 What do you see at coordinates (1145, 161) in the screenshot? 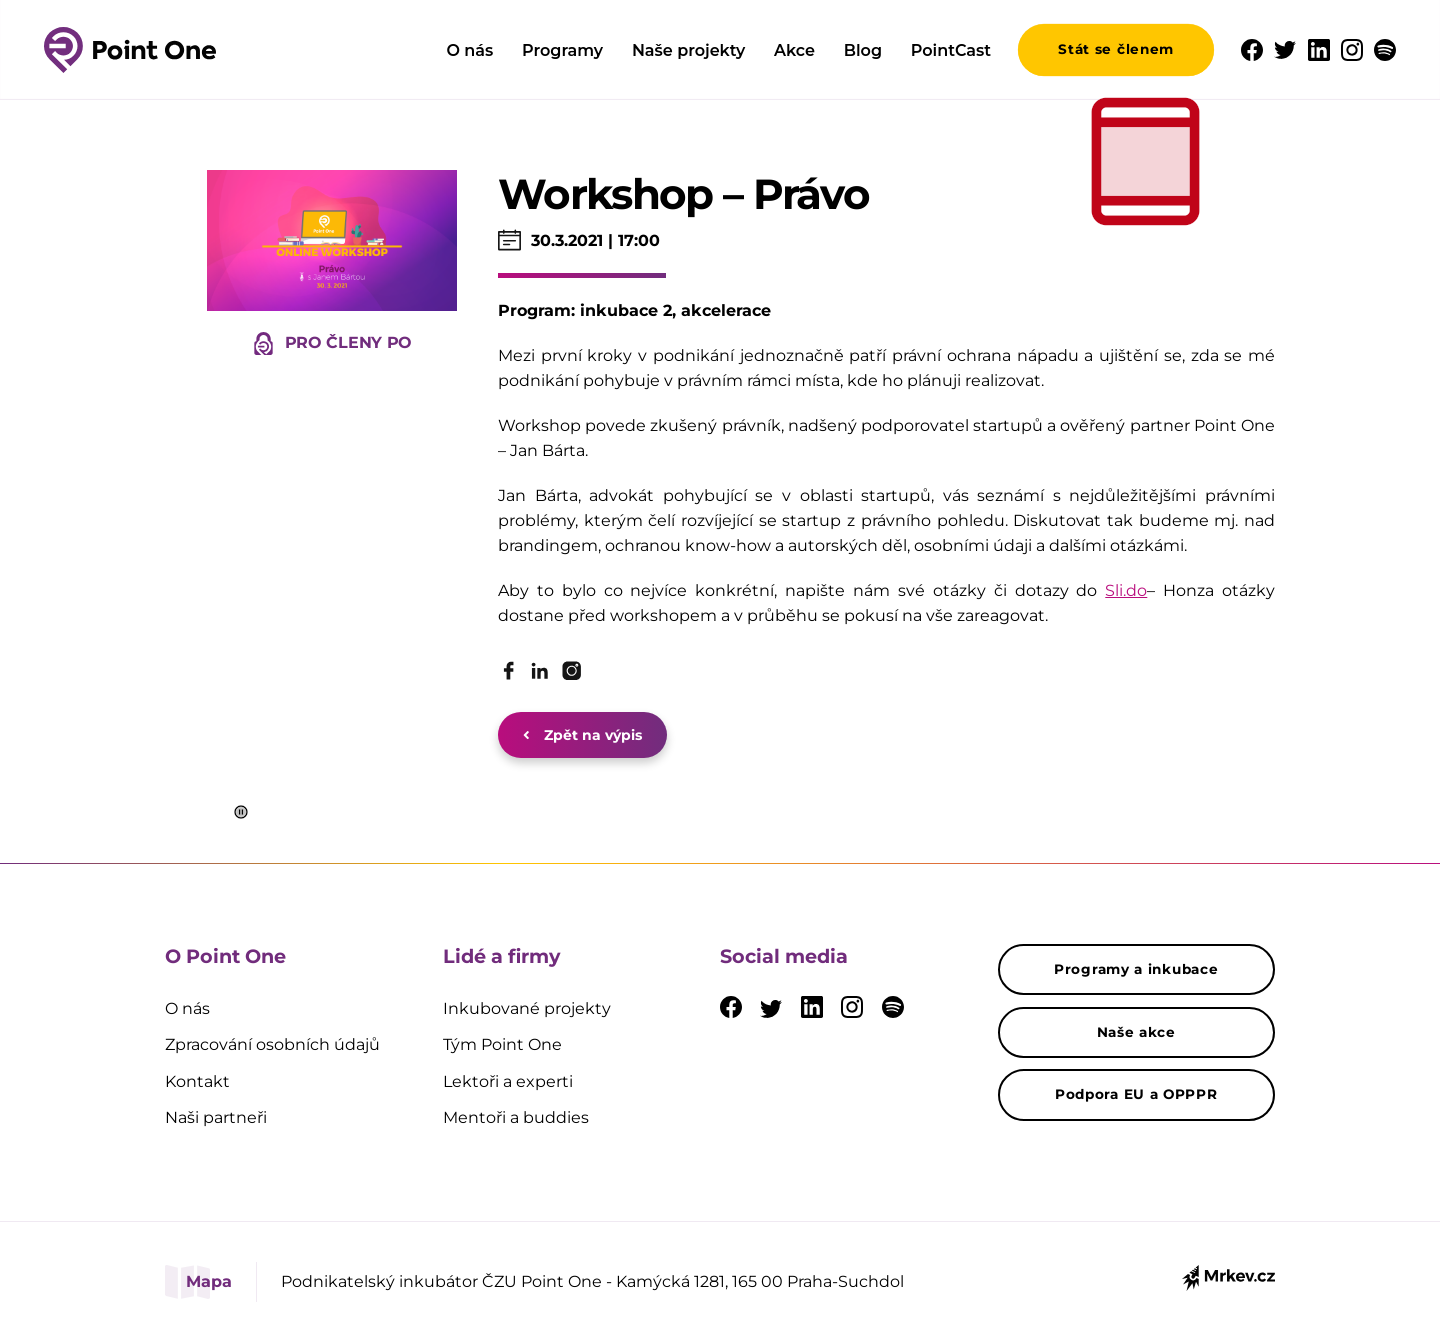
I see `switch to tablet view or layout` at bounding box center [1145, 161].